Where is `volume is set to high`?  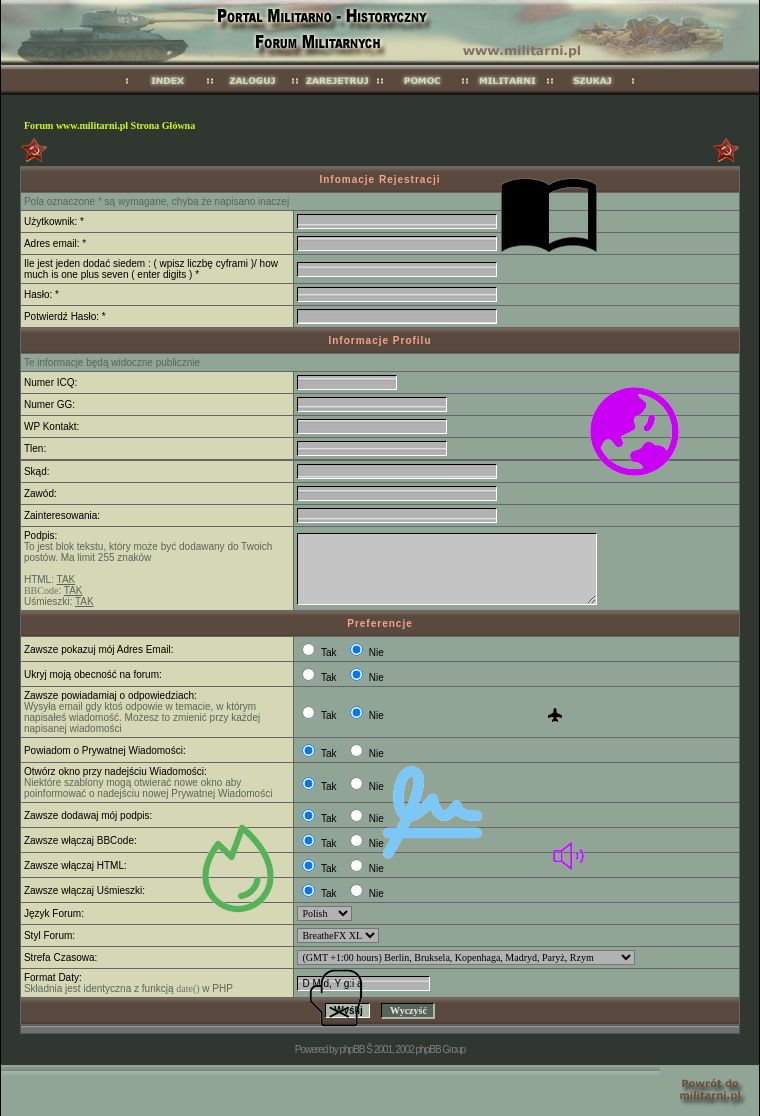
volume is set to high is located at coordinates (568, 856).